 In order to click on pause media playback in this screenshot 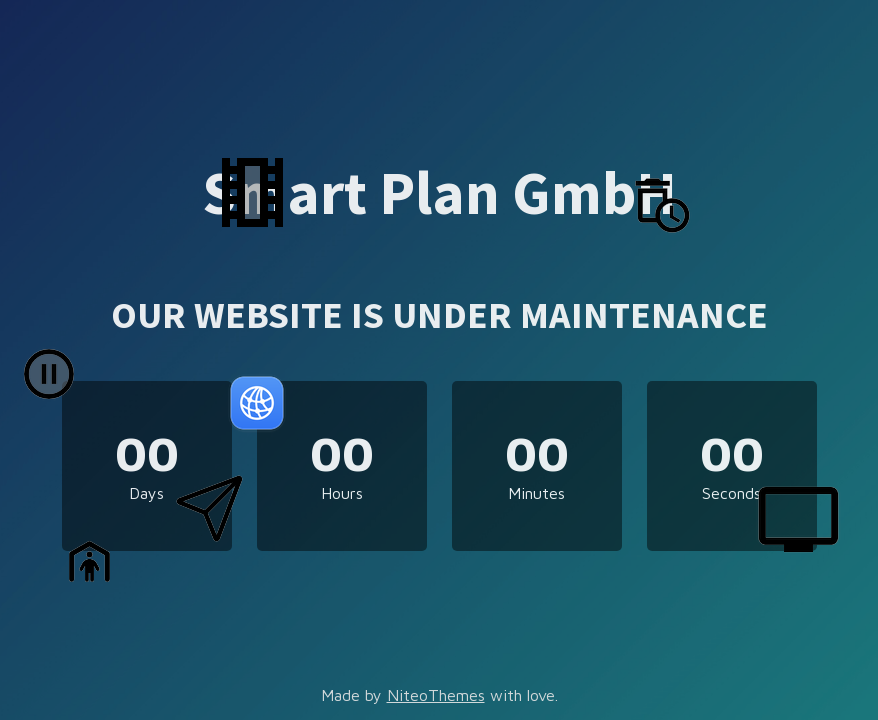, I will do `click(49, 374)`.